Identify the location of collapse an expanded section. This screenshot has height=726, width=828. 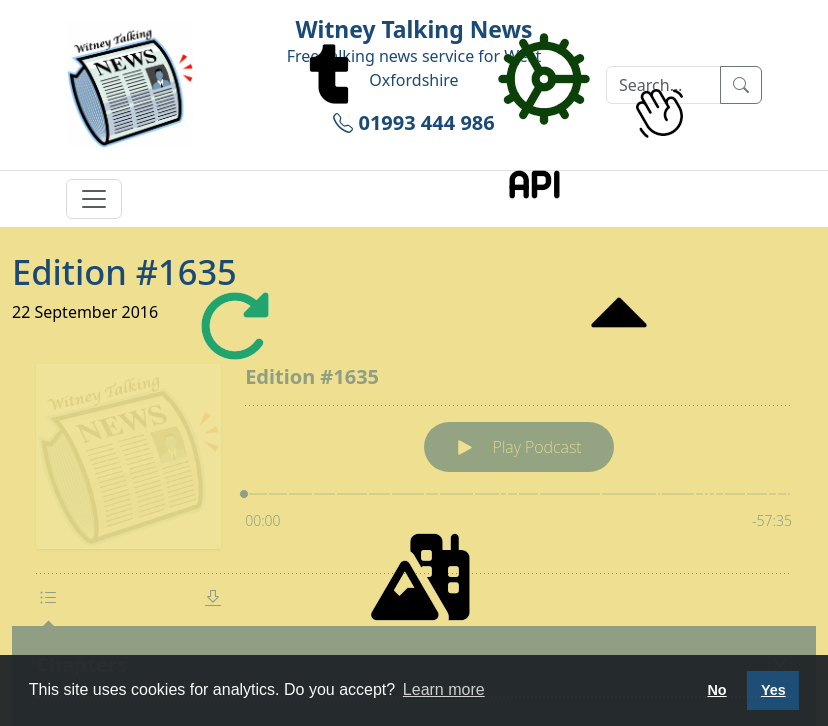
(619, 312).